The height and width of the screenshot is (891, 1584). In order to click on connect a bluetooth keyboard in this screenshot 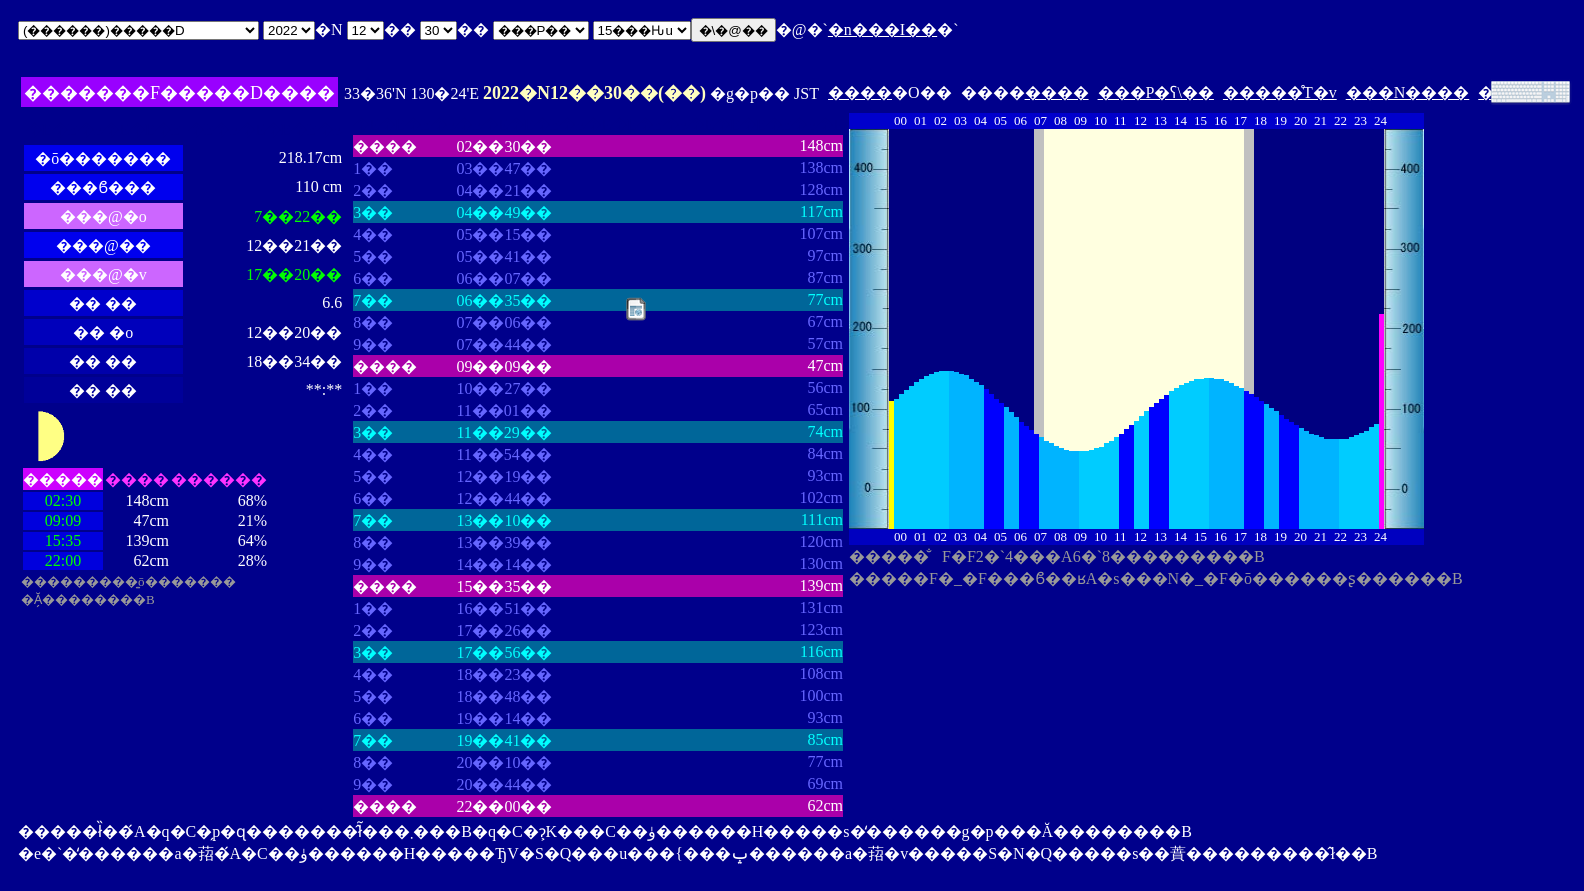, I will do `click(1530, 91)`.